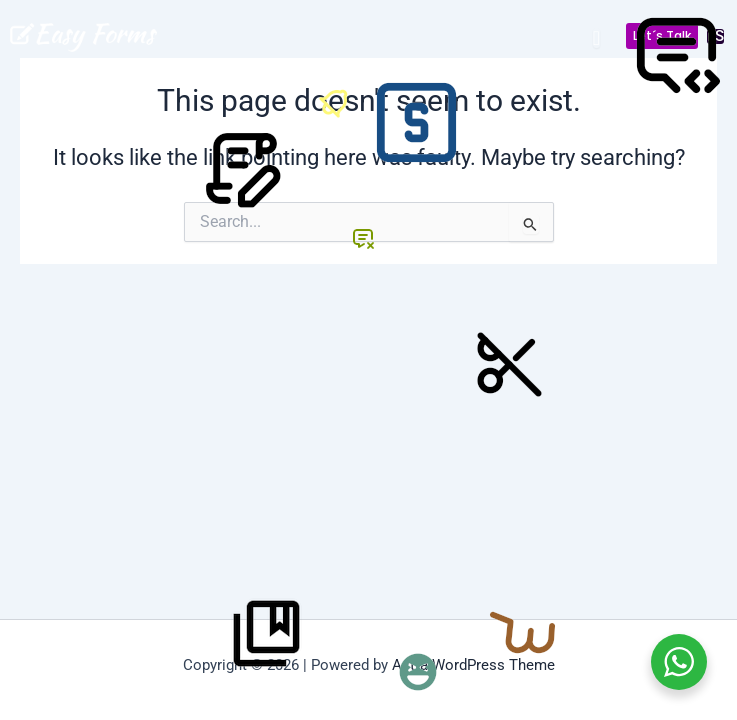 The width and height of the screenshot is (737, 720). Describe the element at coordinates (522, 632) in the screenshot. I see `open the Wish shopping app` at that location.